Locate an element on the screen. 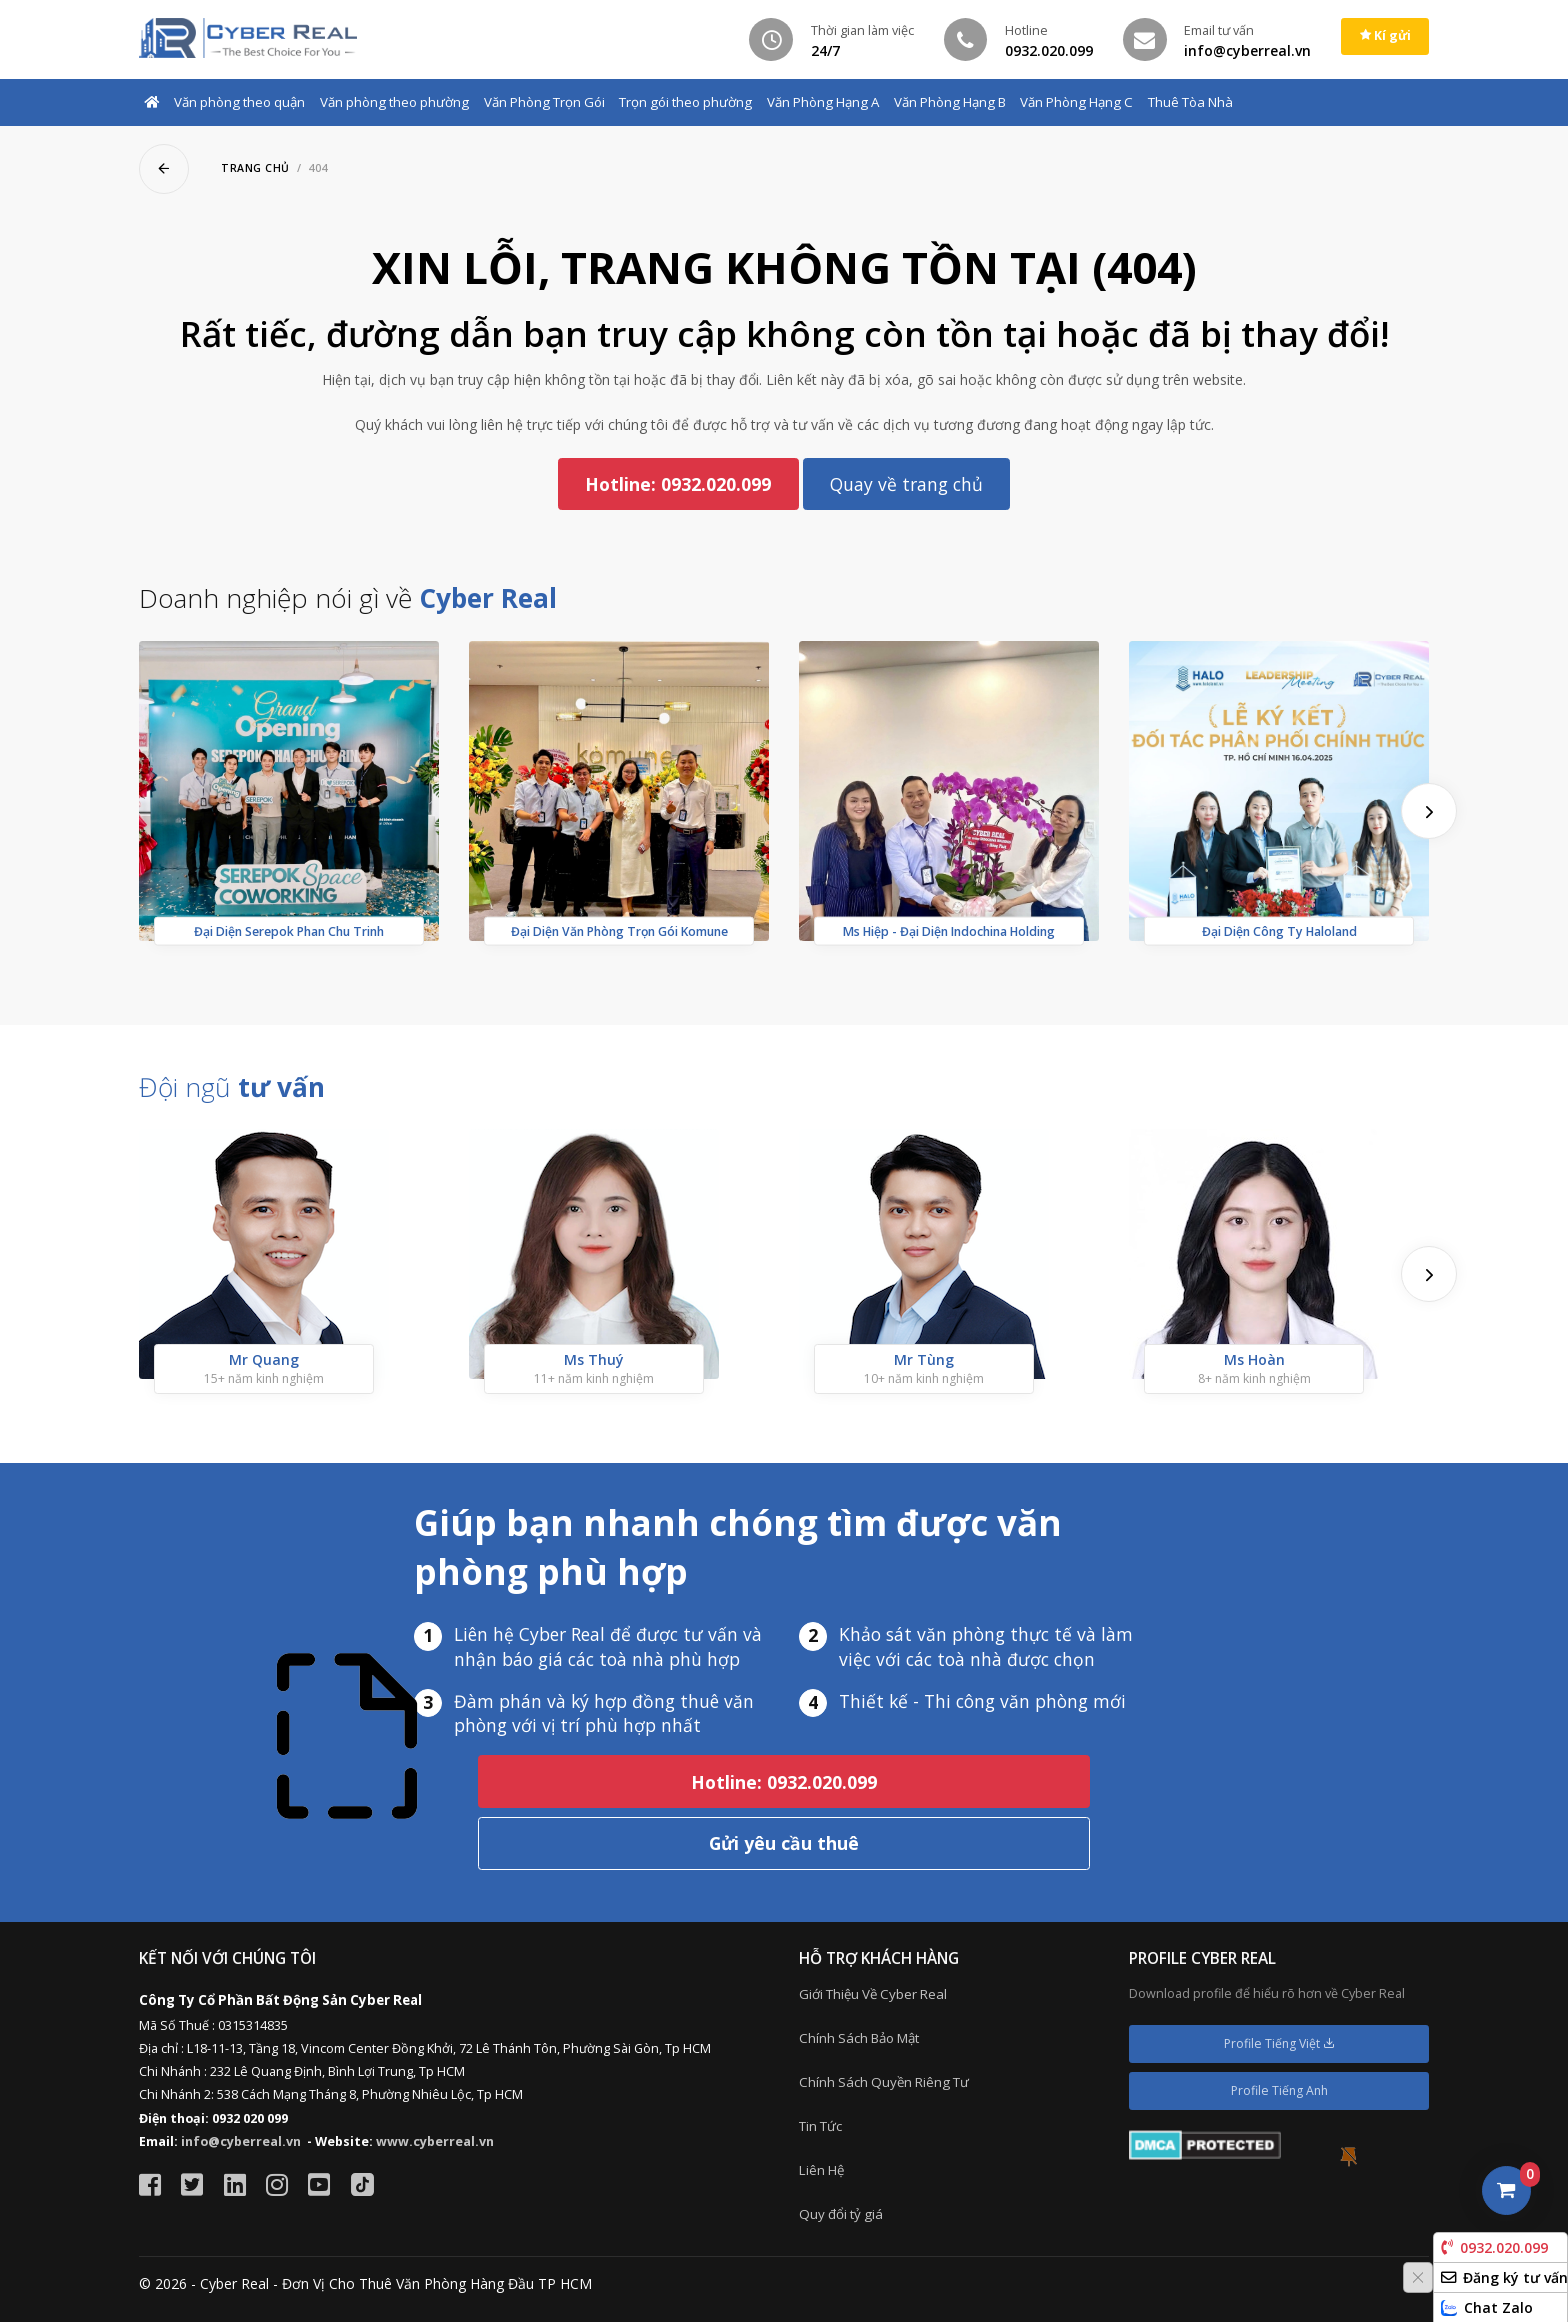 Image resolution: width=1568 pixels, height=2322 pixels. unpin this item is located at coordinates (1349, 2156).